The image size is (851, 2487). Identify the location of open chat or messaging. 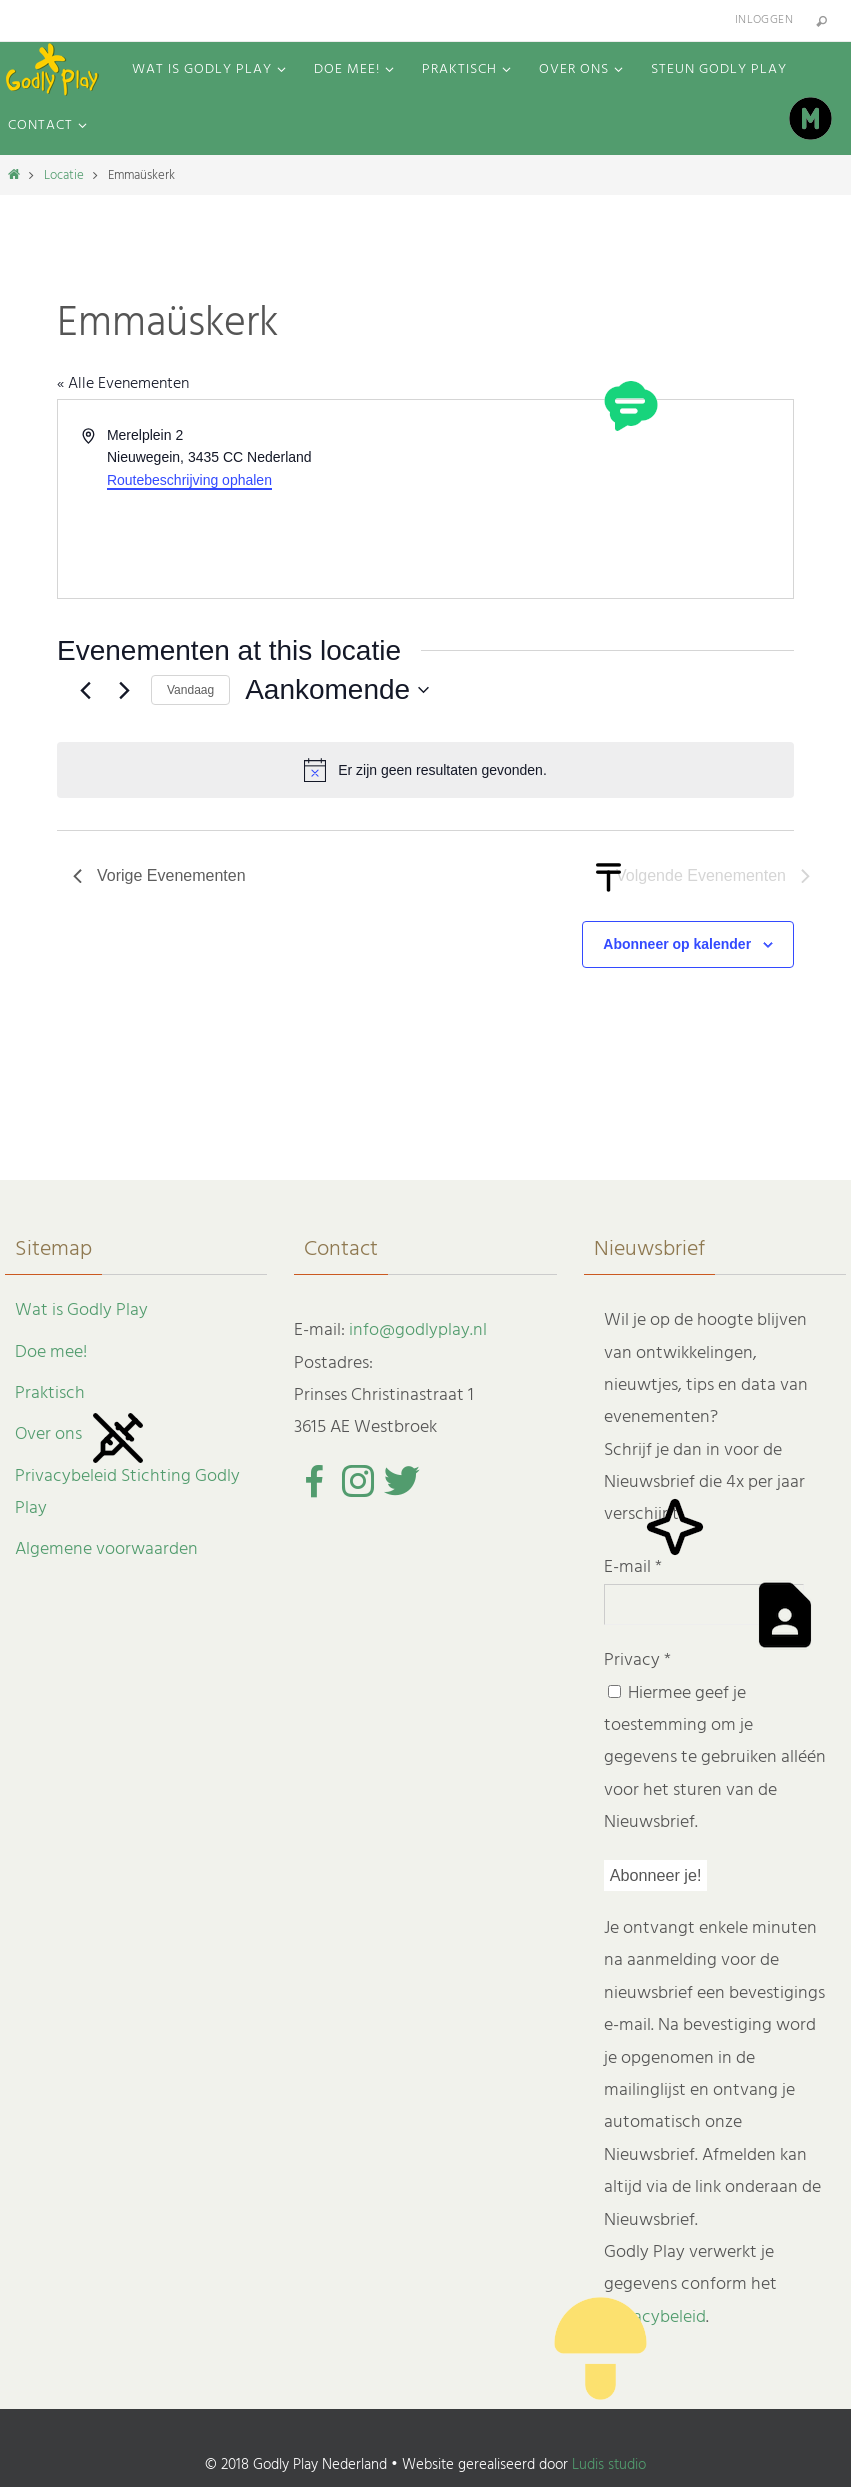
(630, 406).